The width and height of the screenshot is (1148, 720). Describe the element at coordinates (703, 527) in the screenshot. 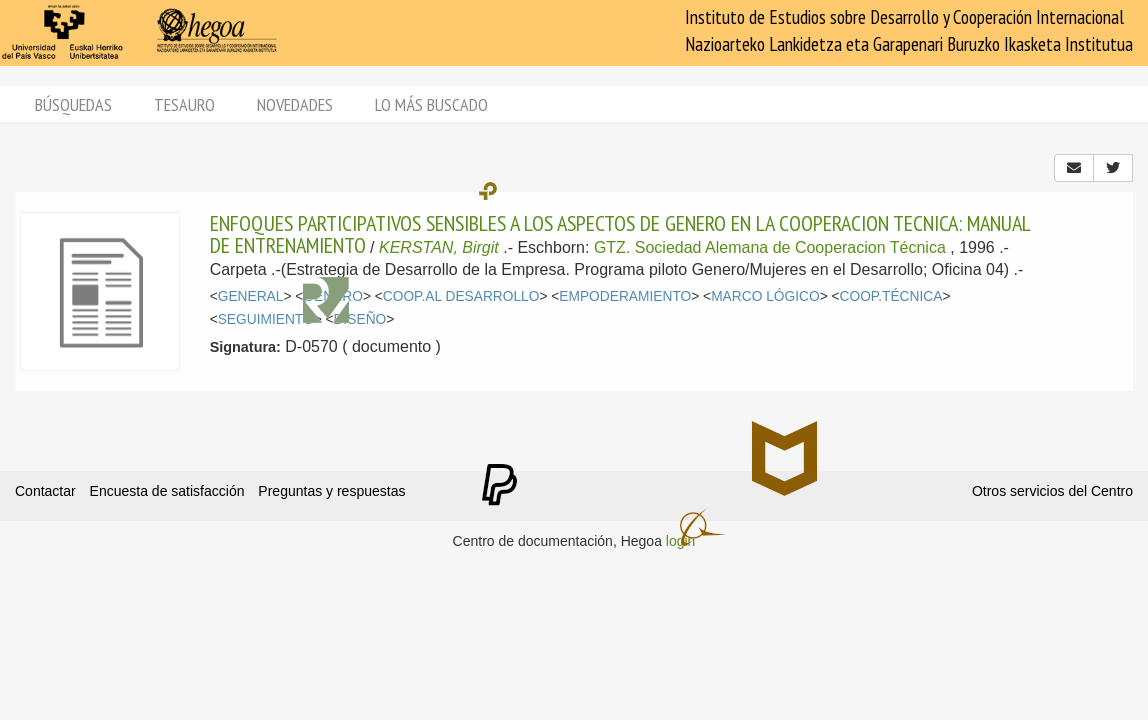

I see `boeing company logo` at that location.